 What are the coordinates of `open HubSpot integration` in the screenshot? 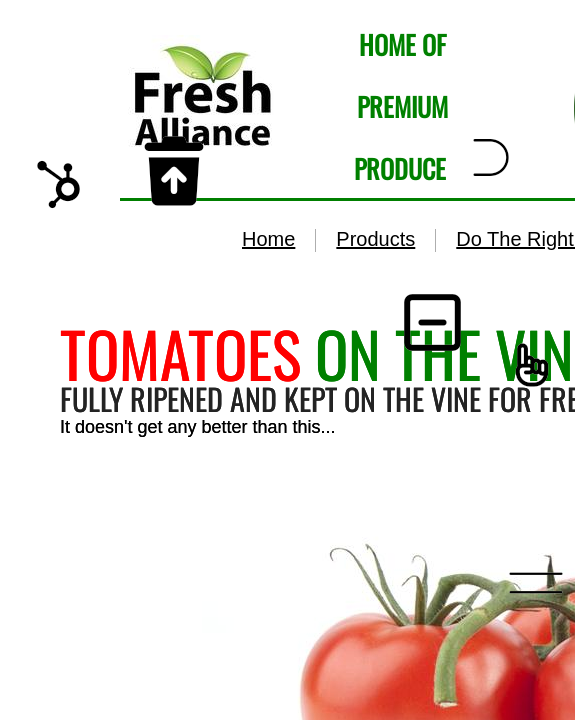 It's located at (58, 184).